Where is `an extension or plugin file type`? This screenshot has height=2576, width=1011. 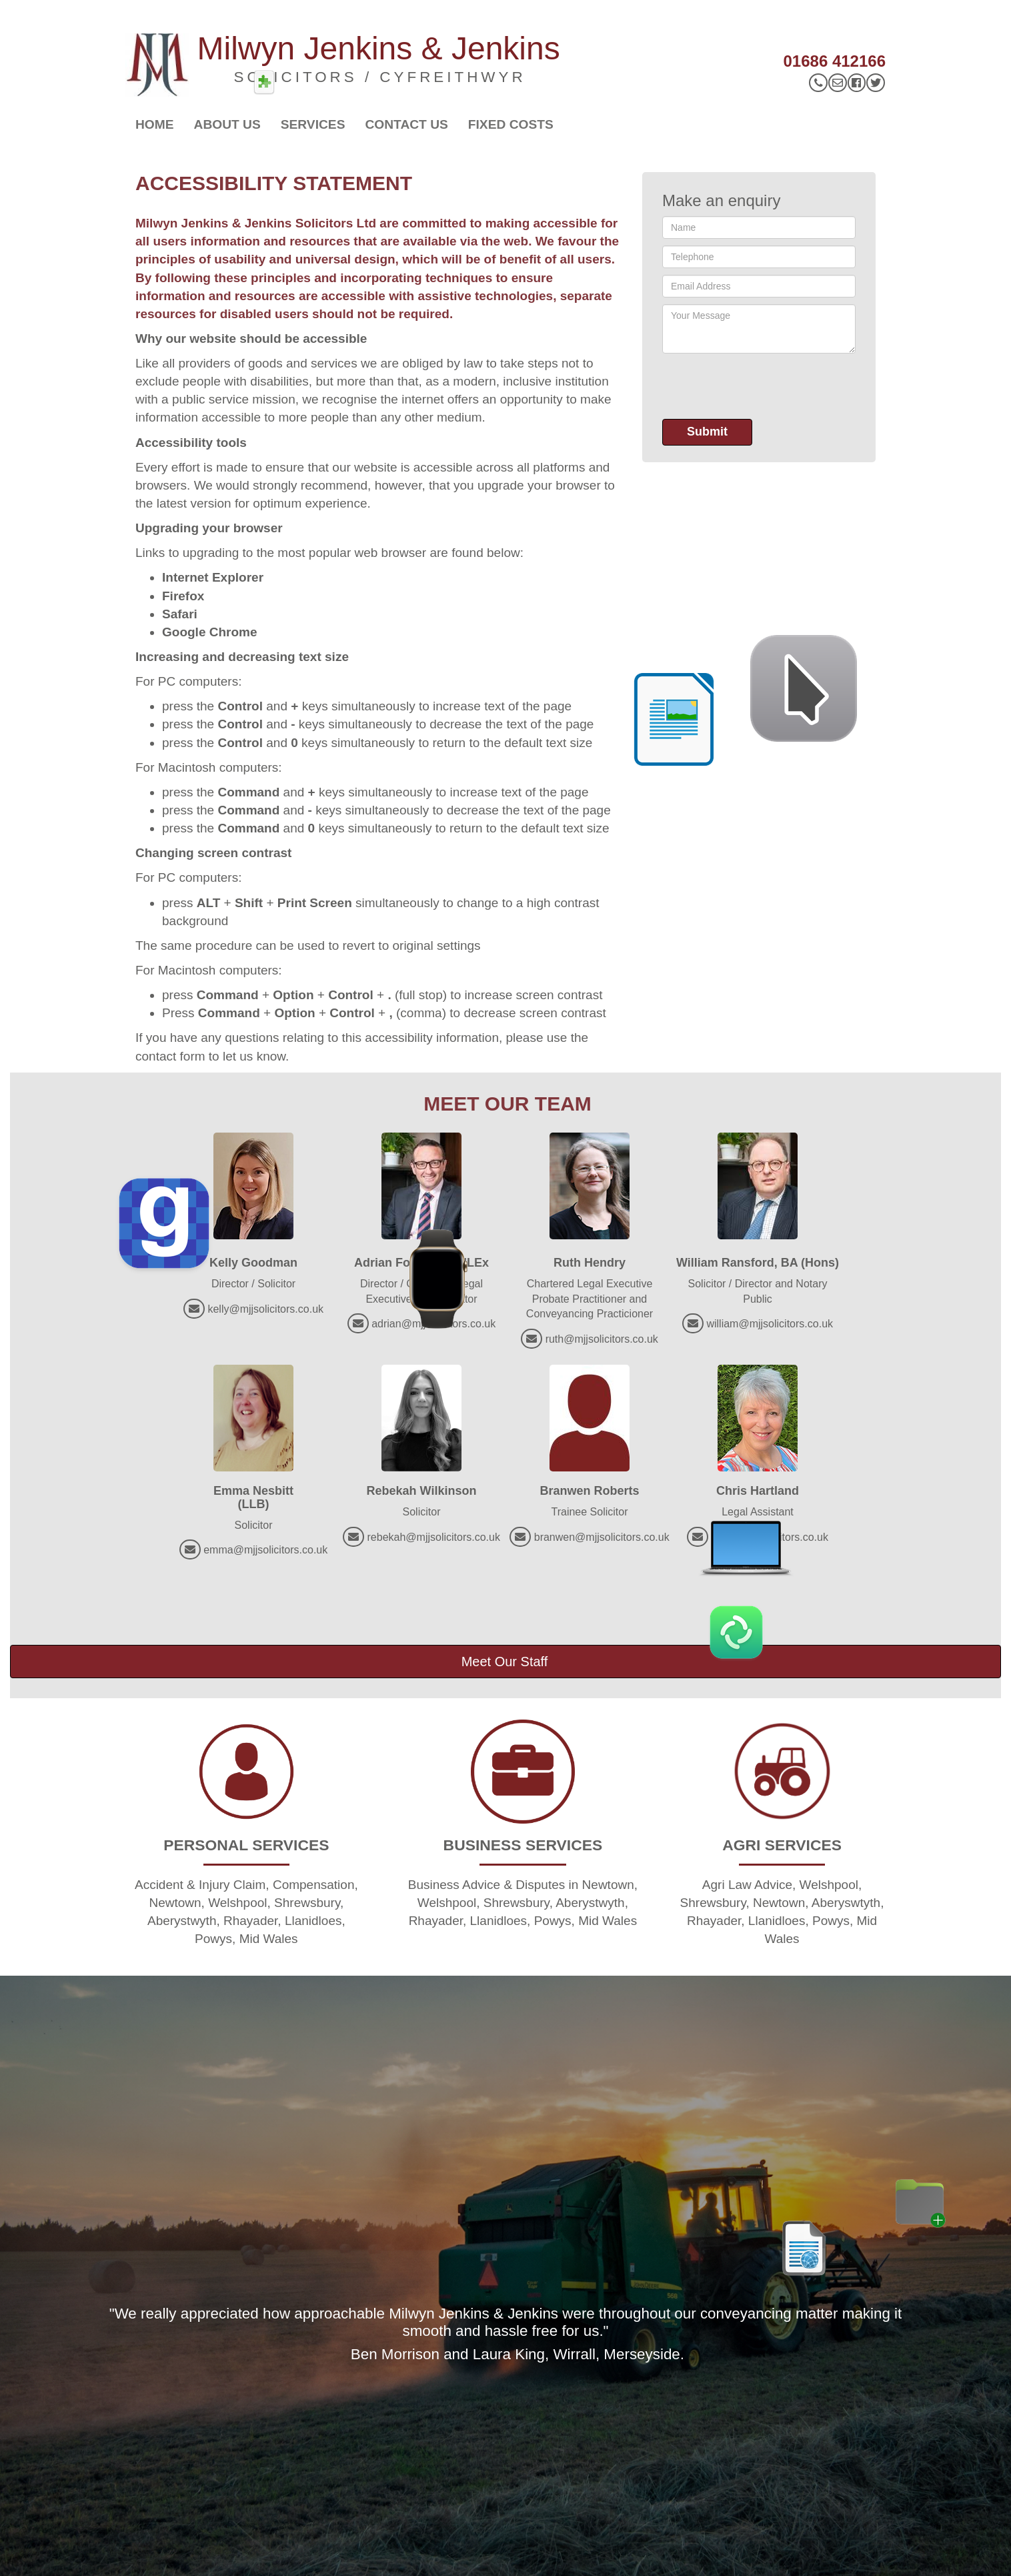 an extension or plugin file type is located at coordinates (264, 82).